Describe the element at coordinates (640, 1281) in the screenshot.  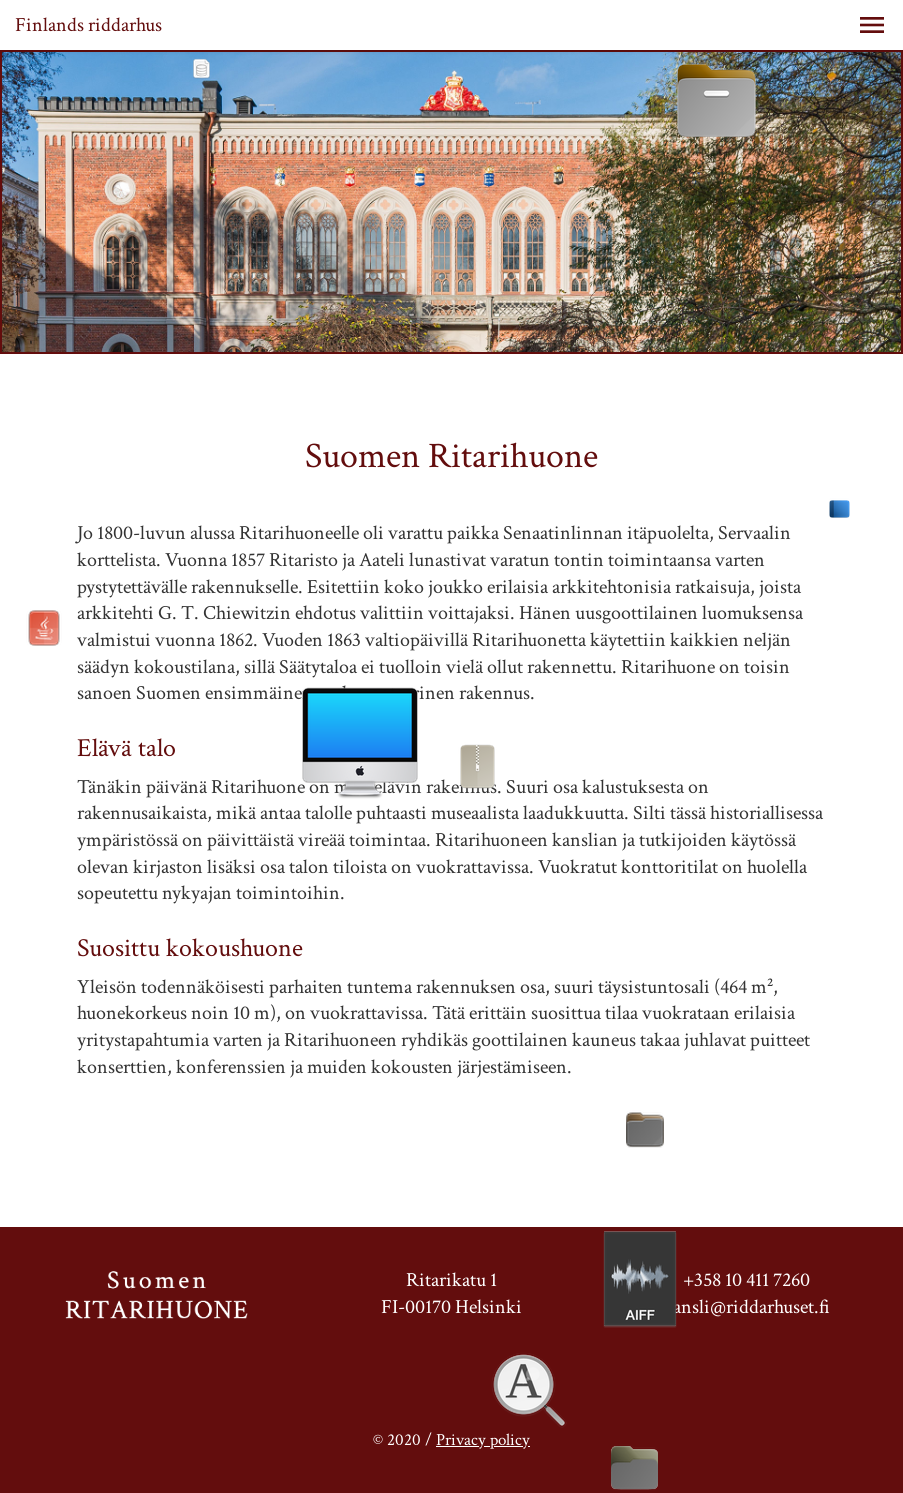
I see `an AIFF audio file in GarageBand or Logic Pro` at that location.